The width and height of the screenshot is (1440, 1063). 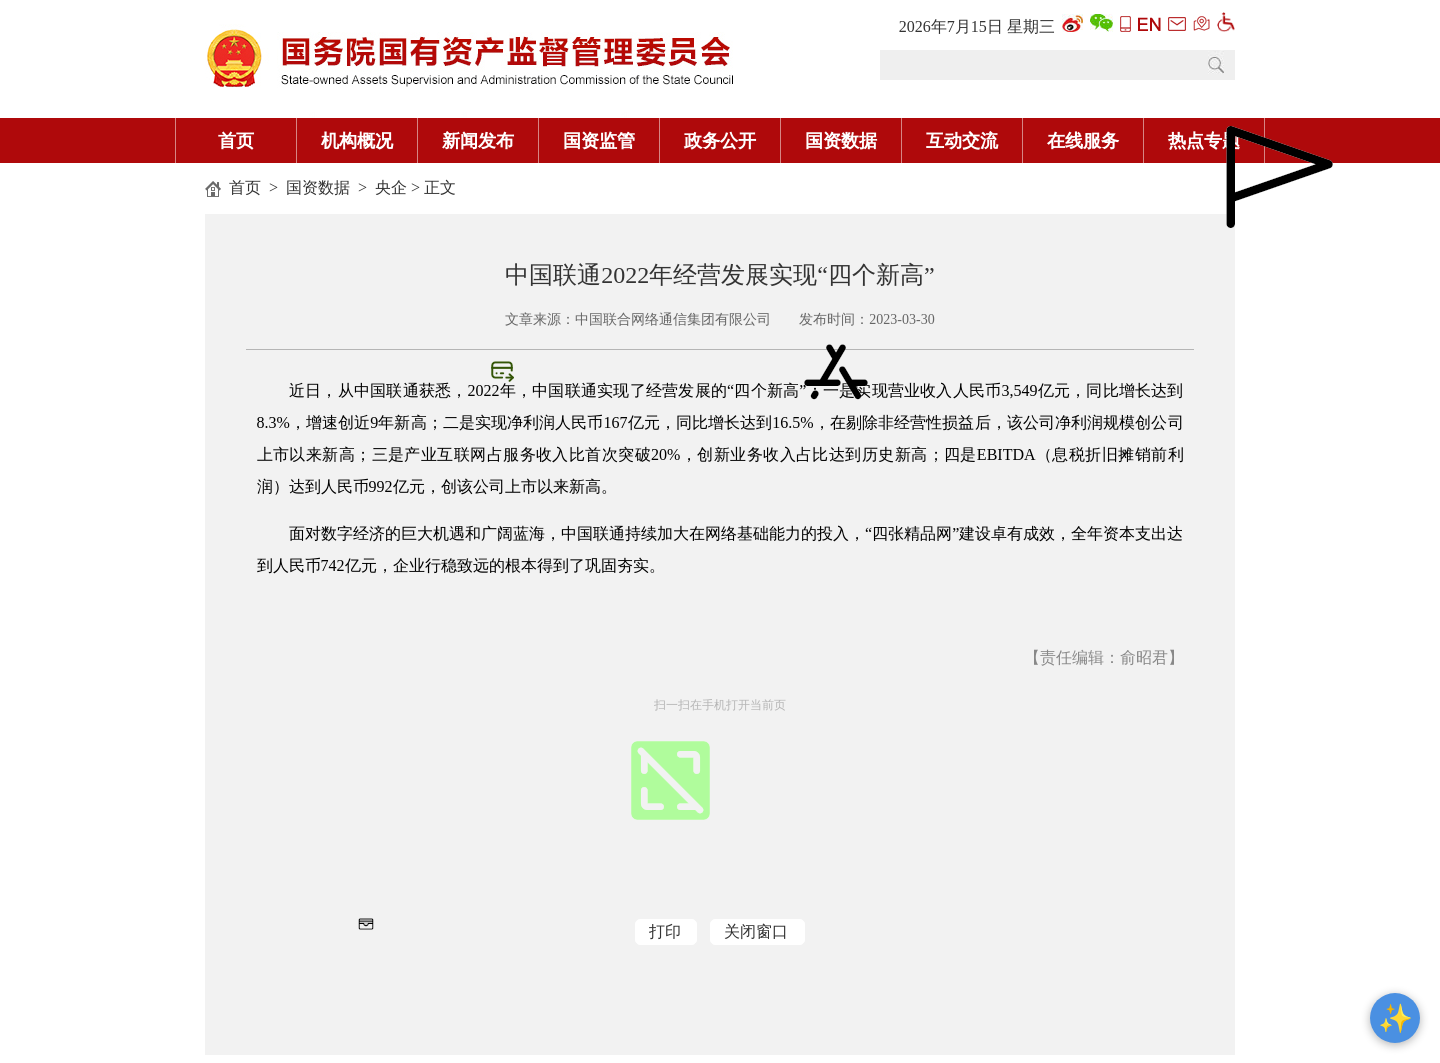 What do you see at coordinates (836, 374) in the screenshot?
I see `open the App Store` at bounding box center [836, 374].